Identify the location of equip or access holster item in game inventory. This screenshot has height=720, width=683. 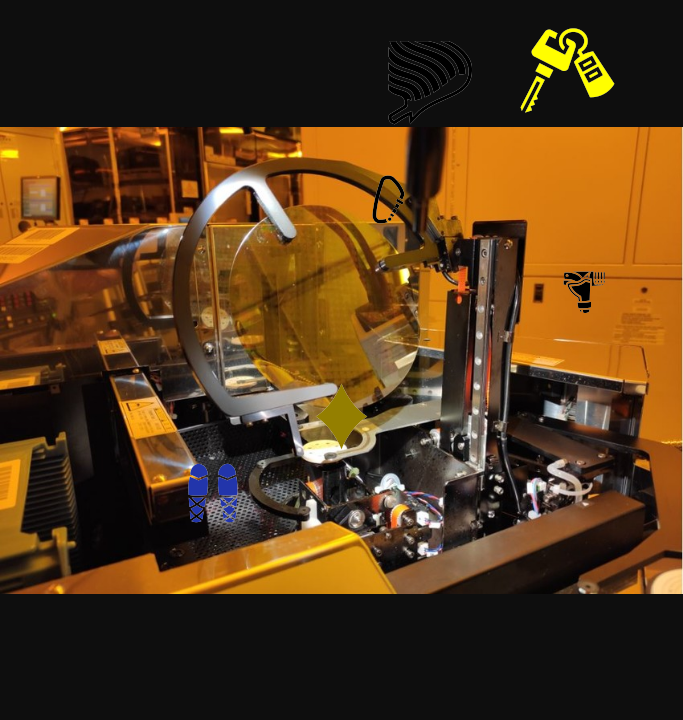
(584, 292).